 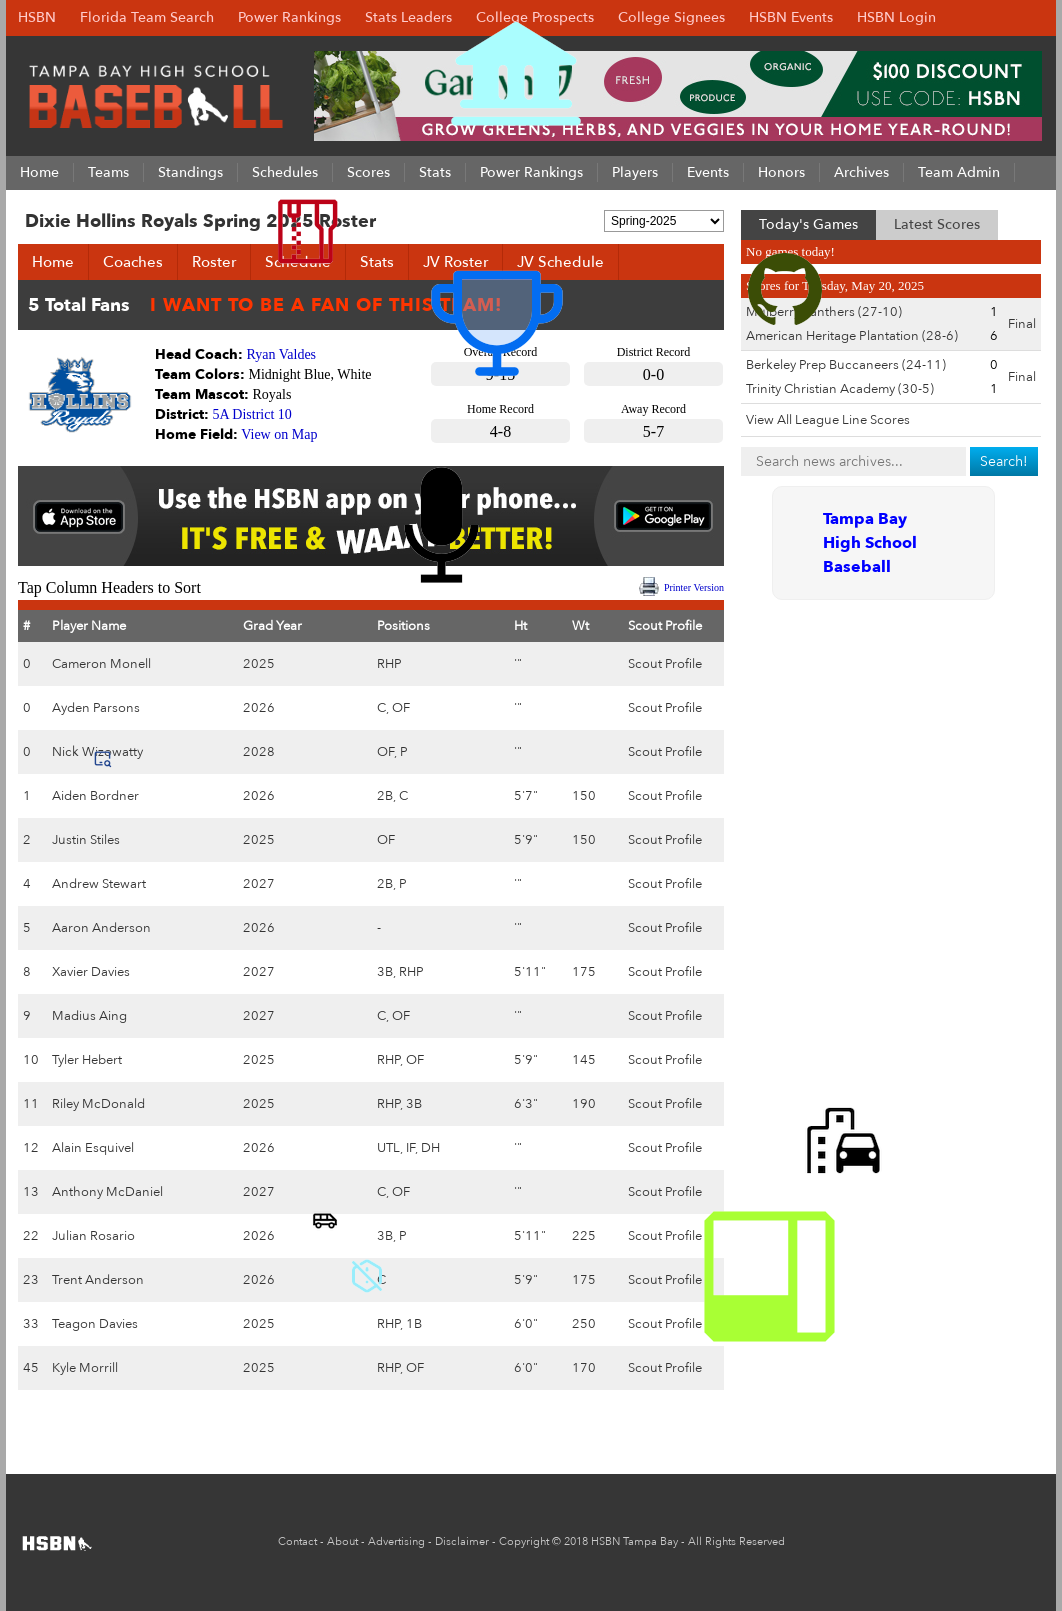 What do you see at coordinates (516, 78) in the screenshot?
I see `access banking or financial services` at bounding box center [516, 78].